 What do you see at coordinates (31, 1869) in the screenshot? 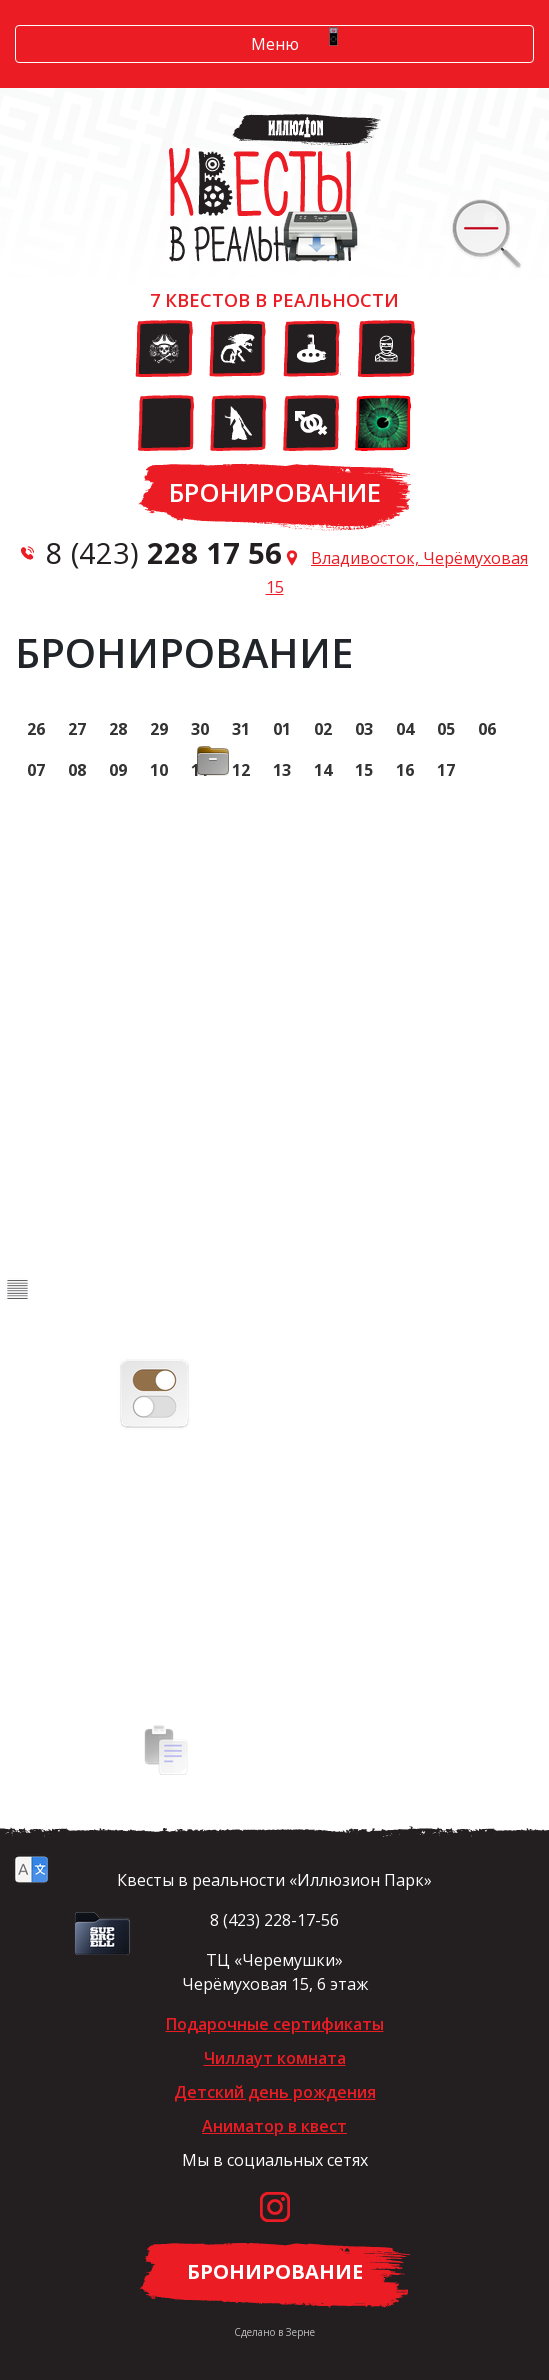
I see `access language and translation settings` at bounding box center [31, 1869].